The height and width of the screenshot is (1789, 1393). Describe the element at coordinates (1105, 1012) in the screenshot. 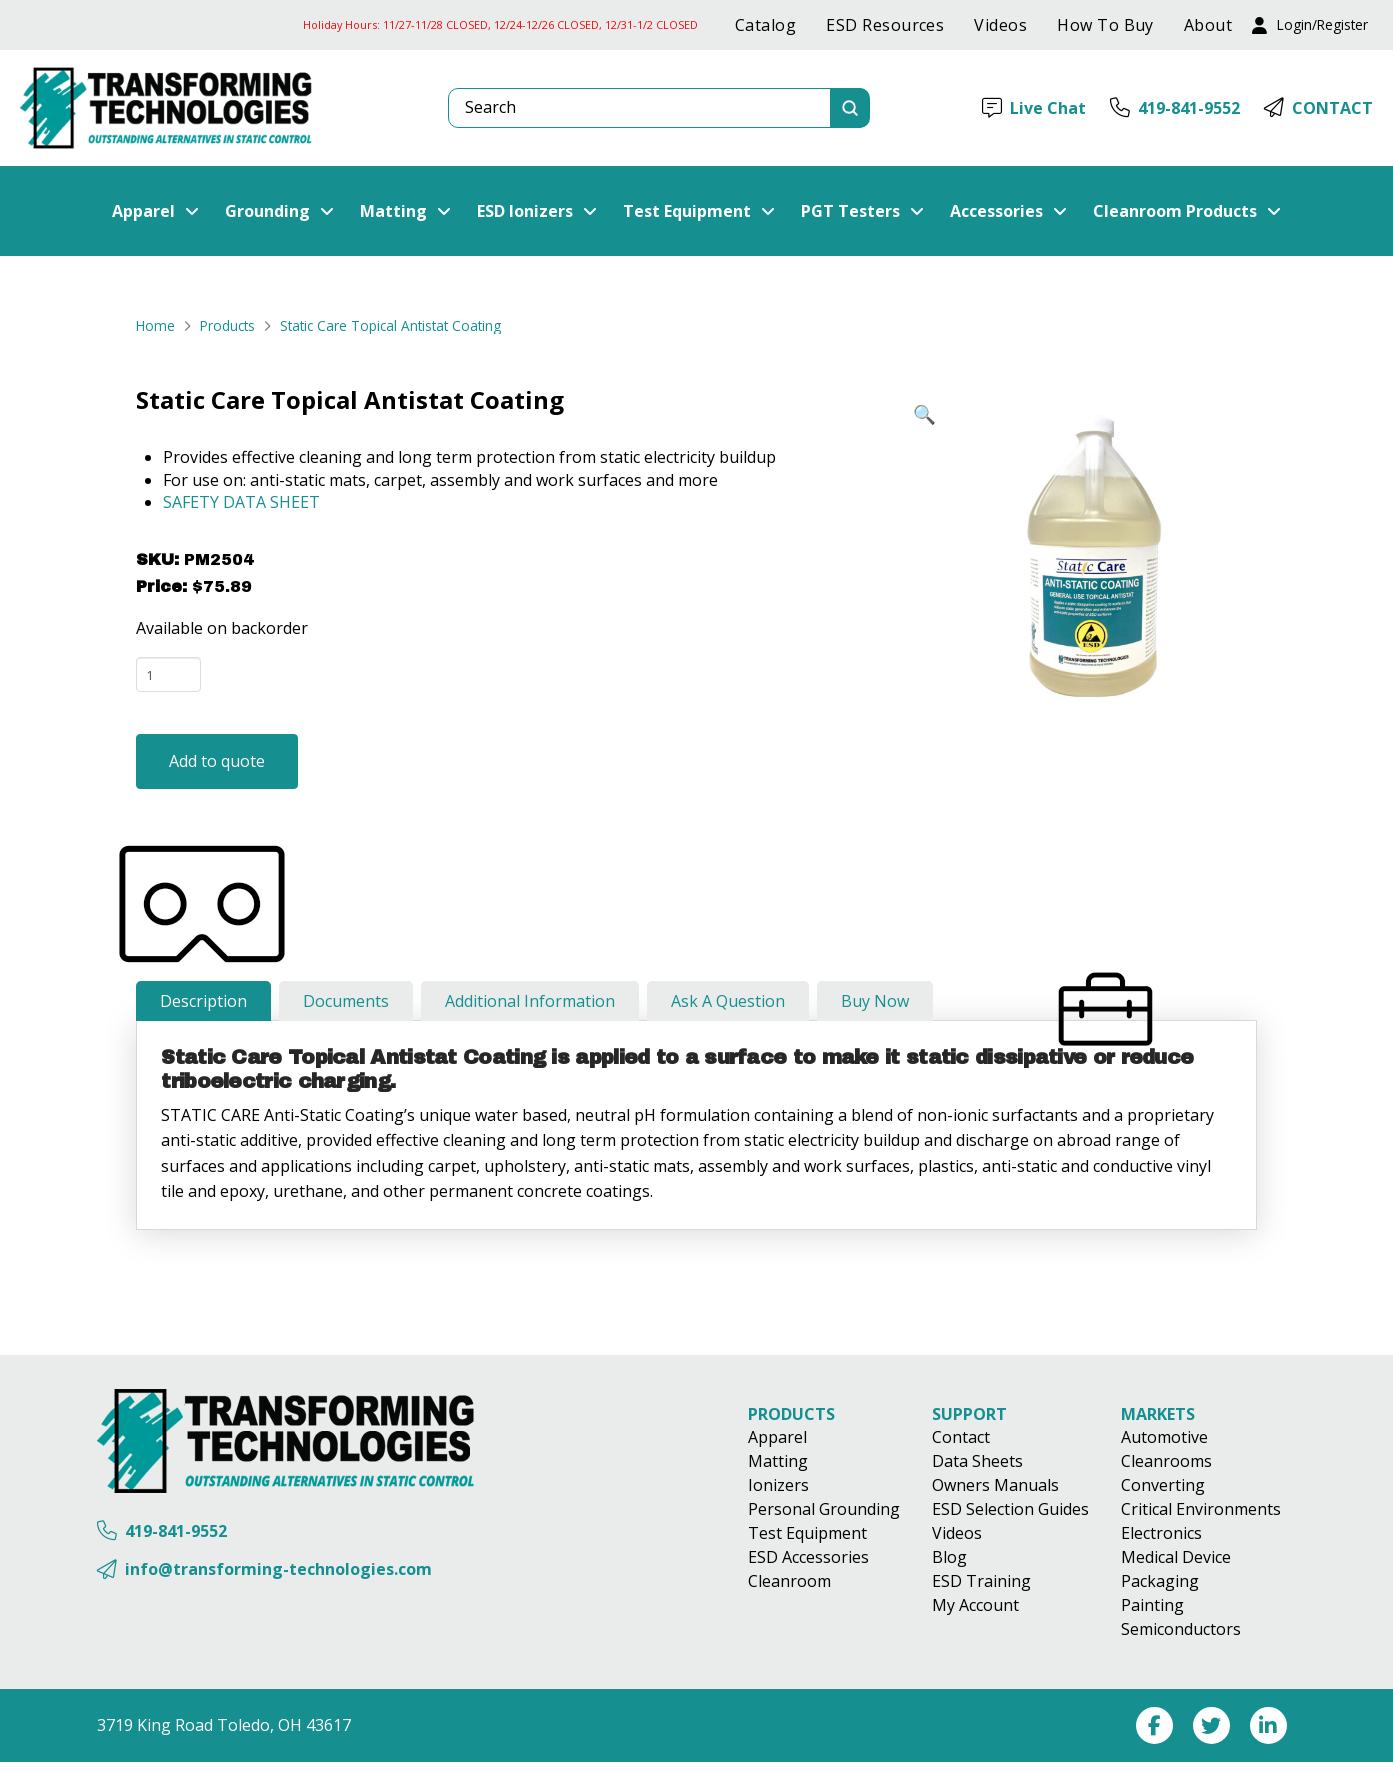

I see `access tools and utilities` at that location.